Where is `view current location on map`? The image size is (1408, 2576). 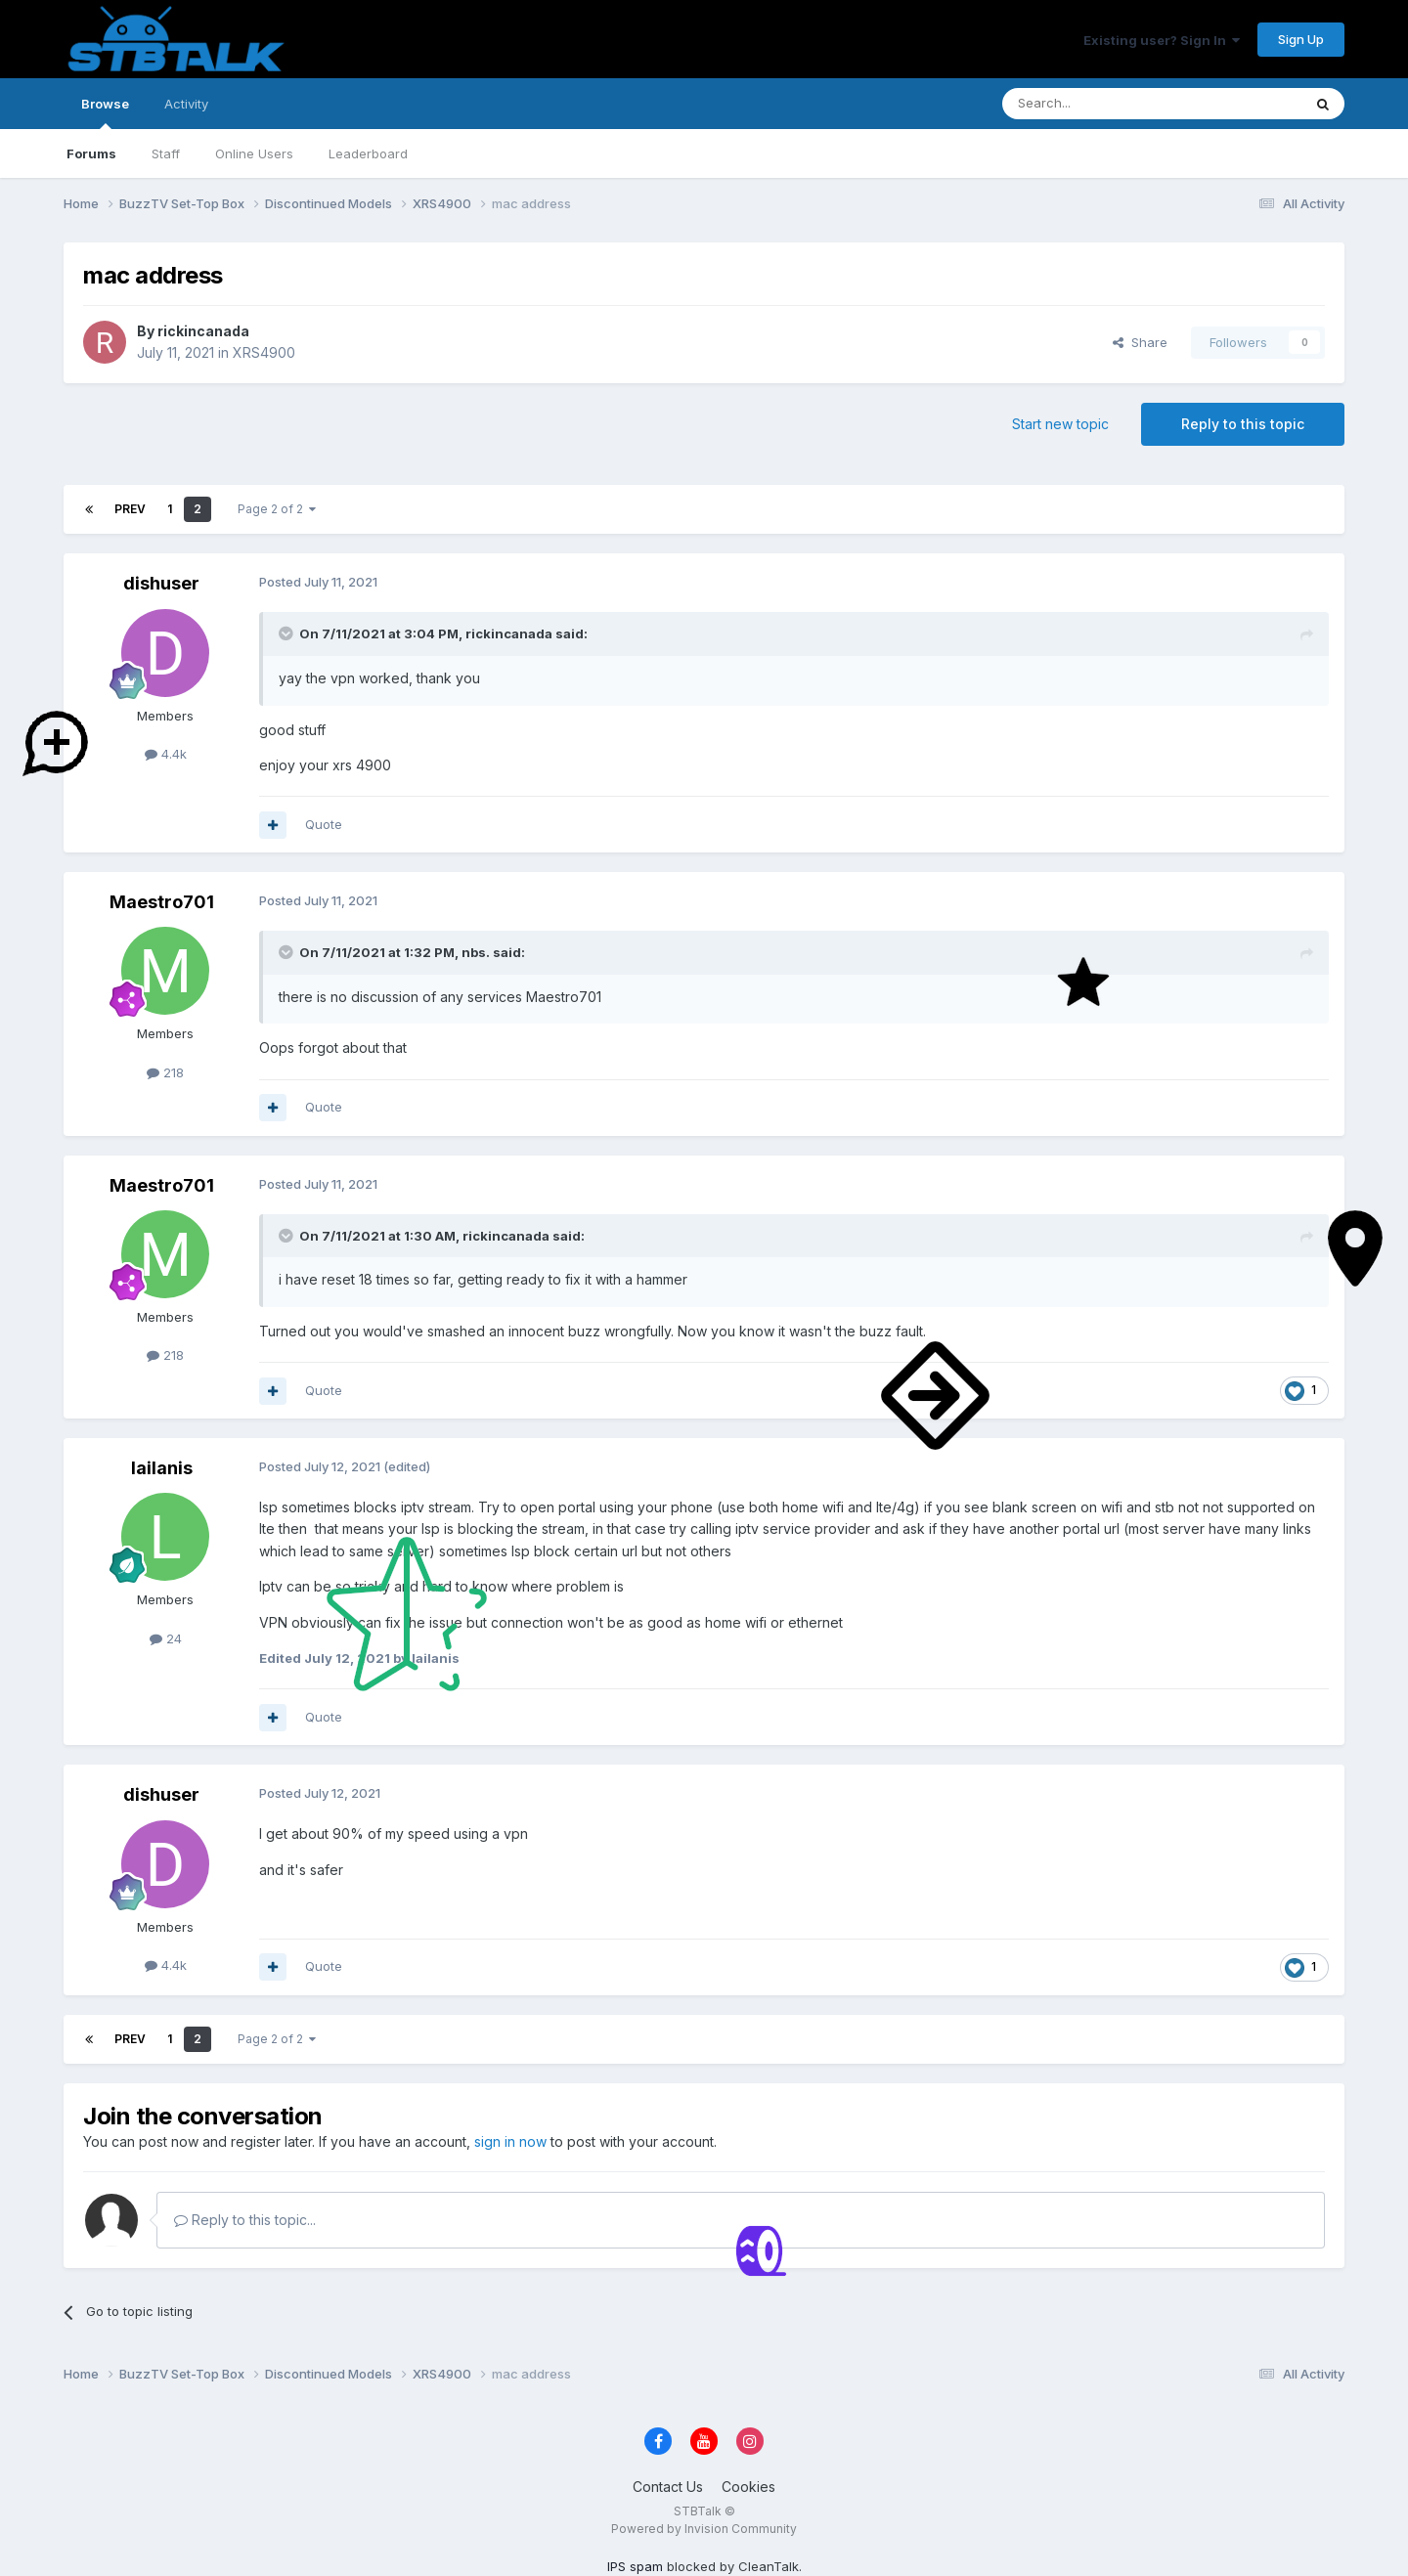 view current location on map is located at coordinates (1355, 1249).